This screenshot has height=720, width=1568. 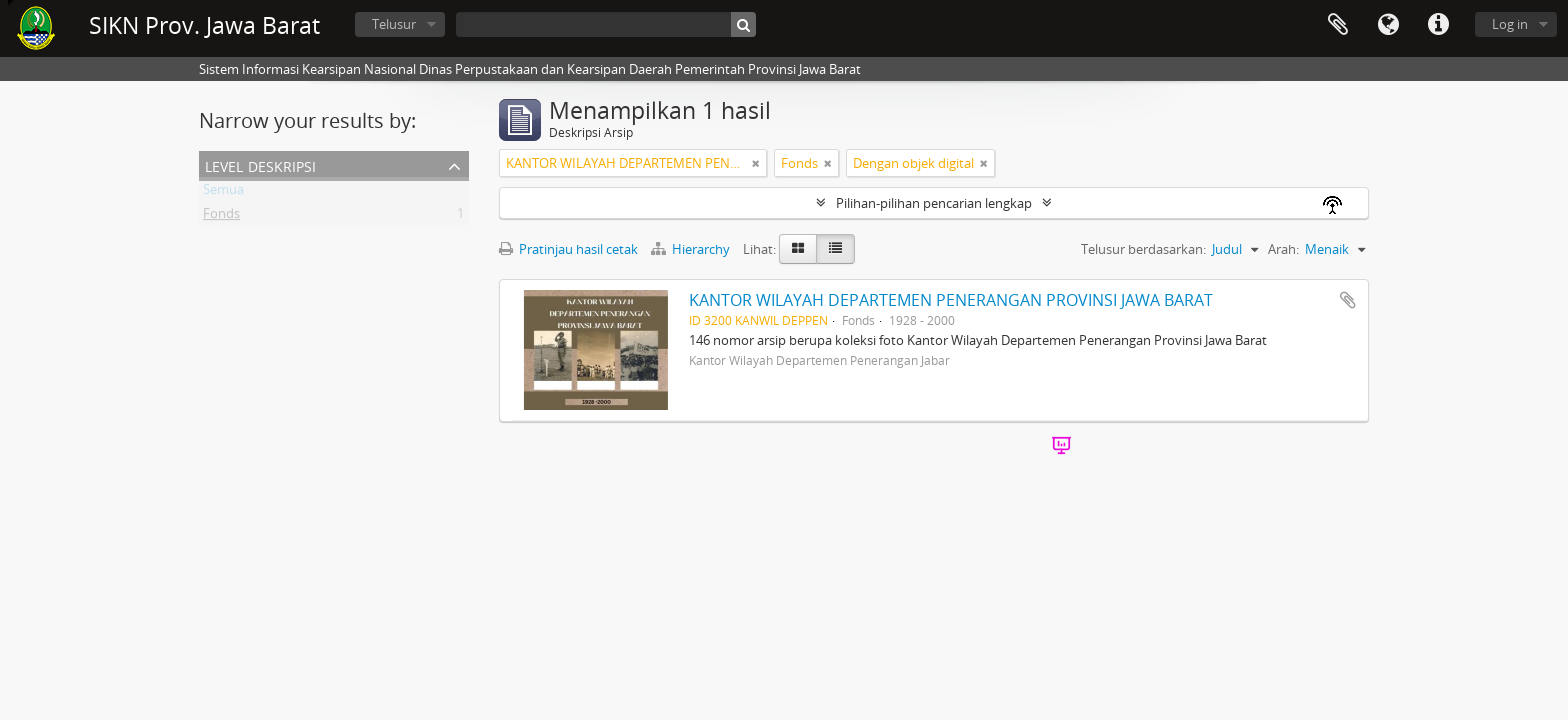 I want to click on access antenna or broadcast settings, so click(x=1332, y=205).